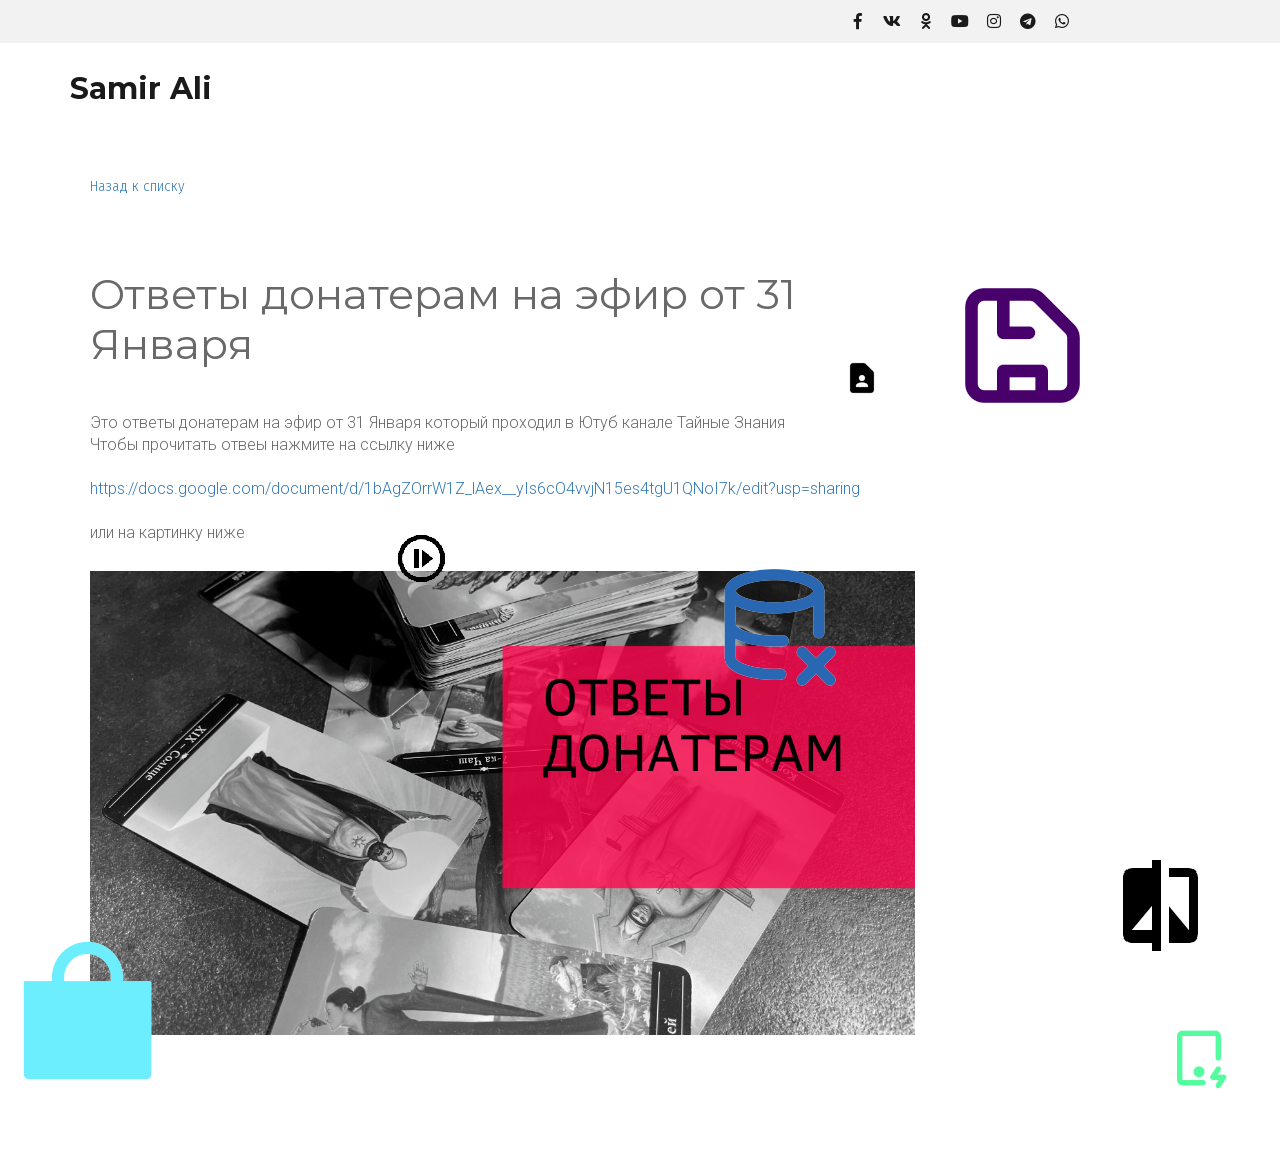  I want to click on view your shopping bag, so click(87, 1010).